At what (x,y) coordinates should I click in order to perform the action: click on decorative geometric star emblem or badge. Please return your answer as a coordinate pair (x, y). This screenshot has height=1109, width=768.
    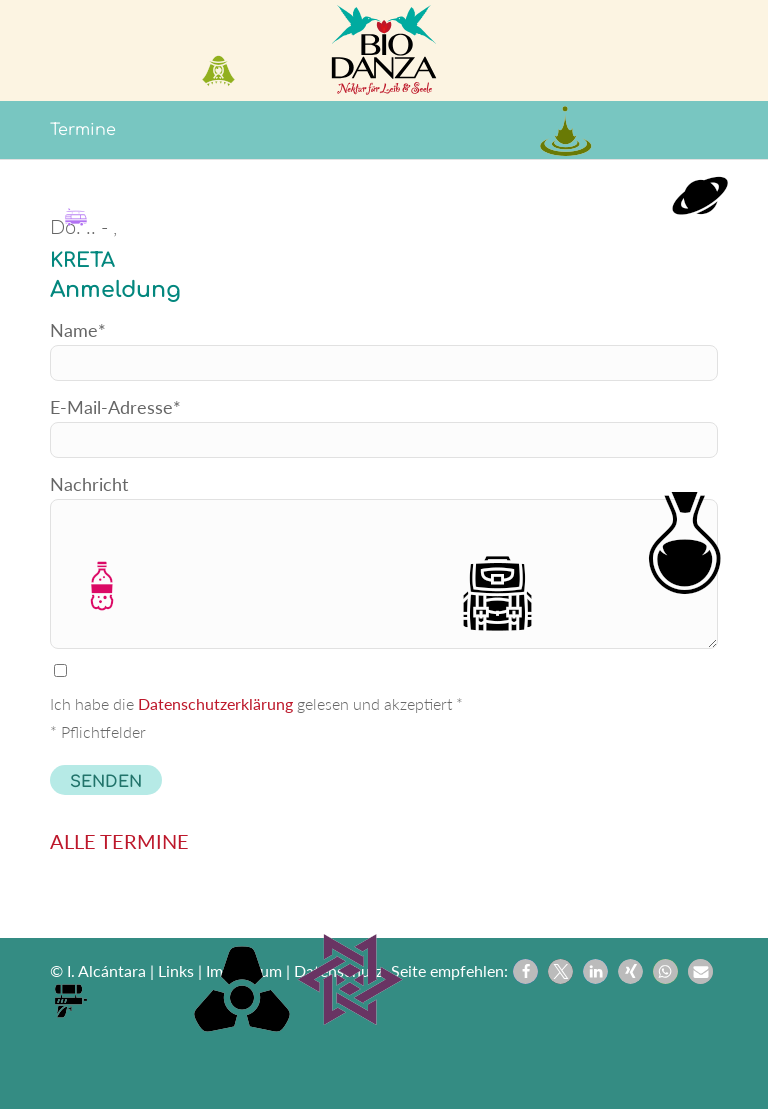
    Looking at the image, I should click on (350, 980).